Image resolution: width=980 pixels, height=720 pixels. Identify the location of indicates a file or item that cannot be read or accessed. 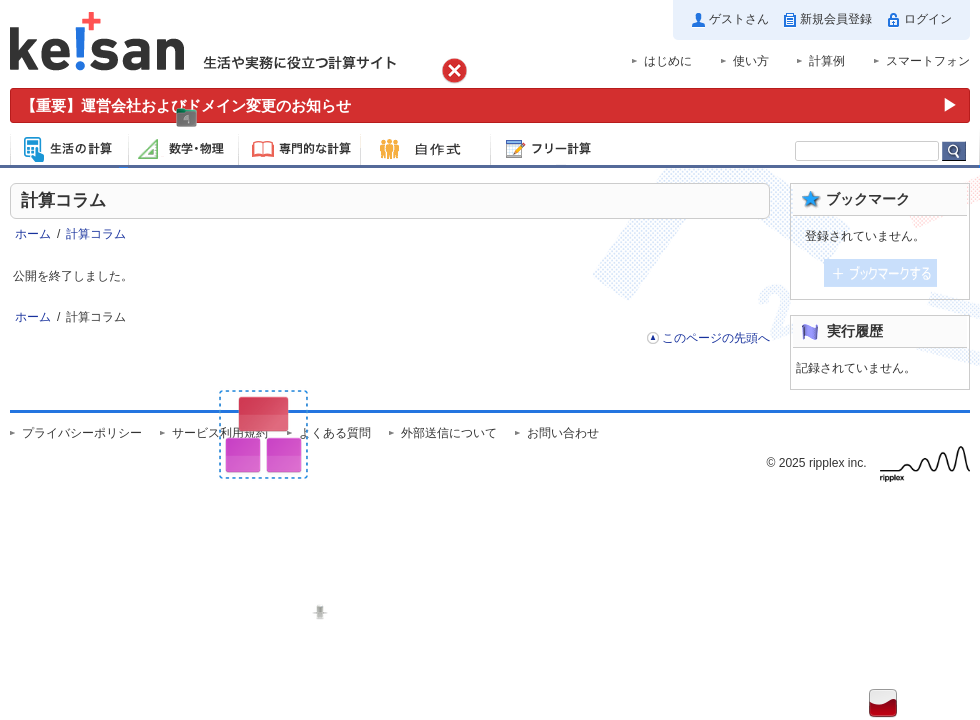
(454, 70).